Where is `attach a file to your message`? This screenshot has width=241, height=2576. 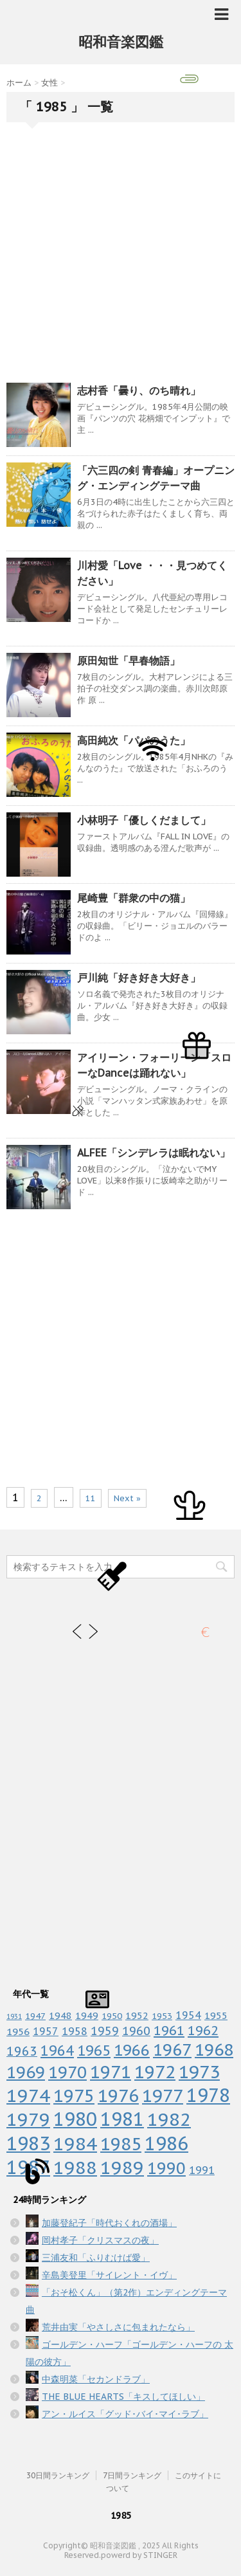
attach a file to your message is located at coordinates (189, 78).